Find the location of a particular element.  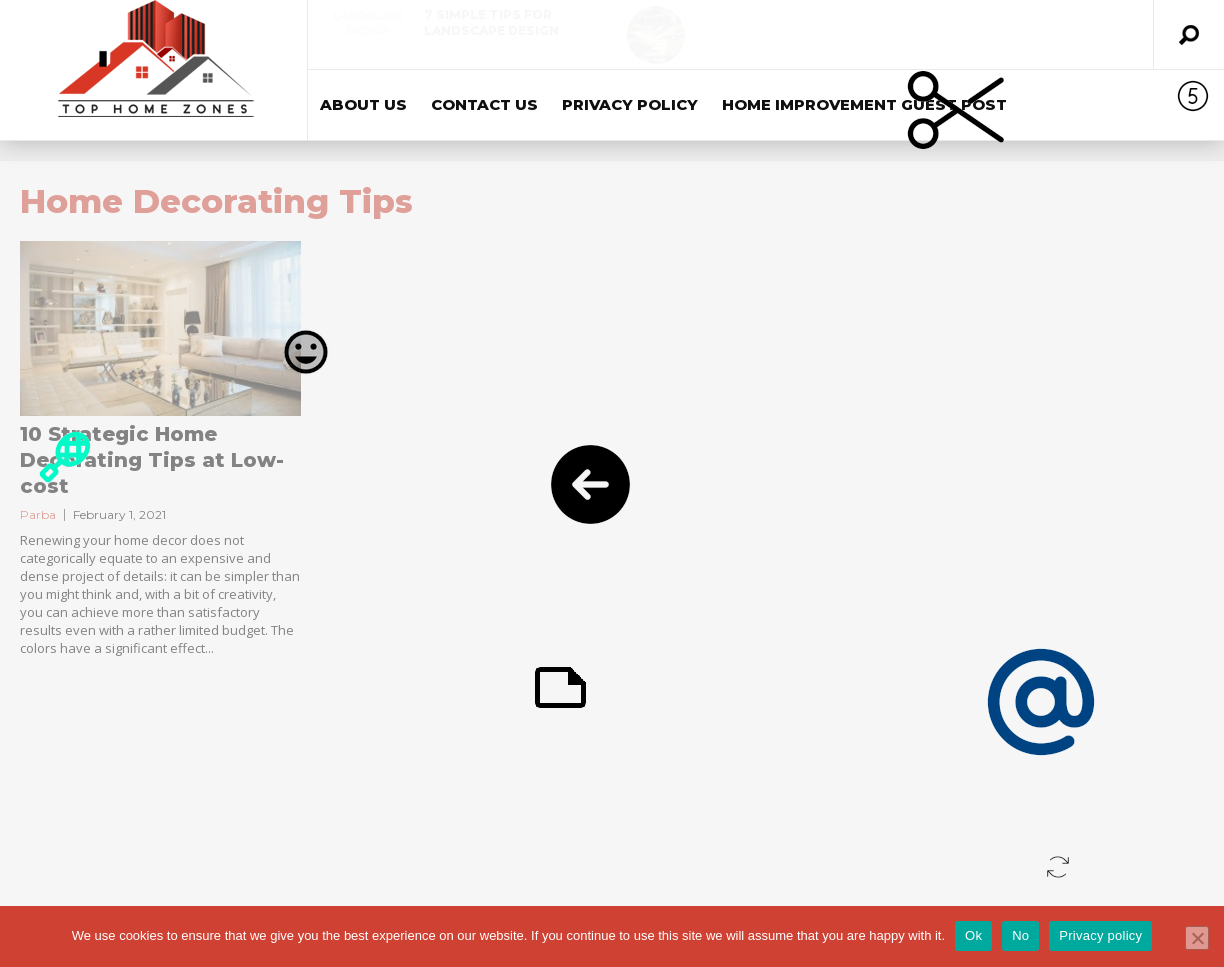

enter an email address is located at coordinates (1041, 702).